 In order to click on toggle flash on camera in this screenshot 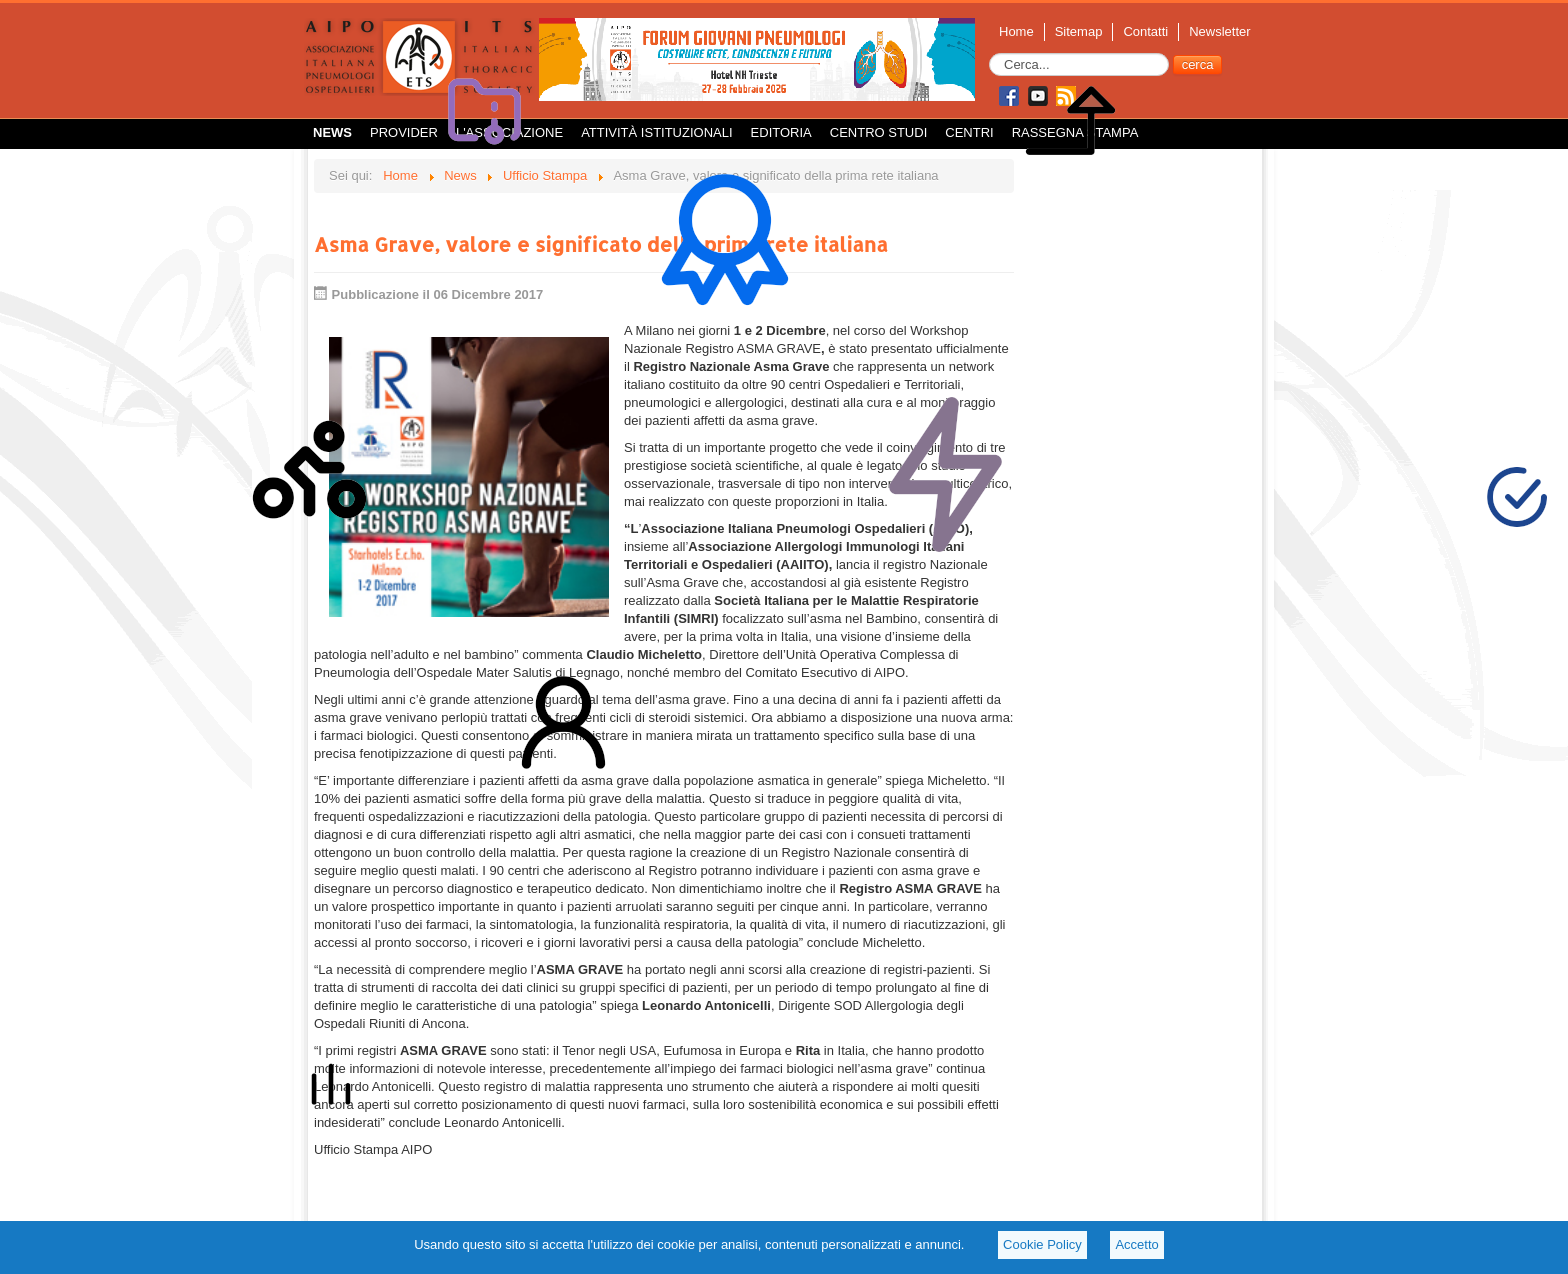, I will do `click(945, 474)`.